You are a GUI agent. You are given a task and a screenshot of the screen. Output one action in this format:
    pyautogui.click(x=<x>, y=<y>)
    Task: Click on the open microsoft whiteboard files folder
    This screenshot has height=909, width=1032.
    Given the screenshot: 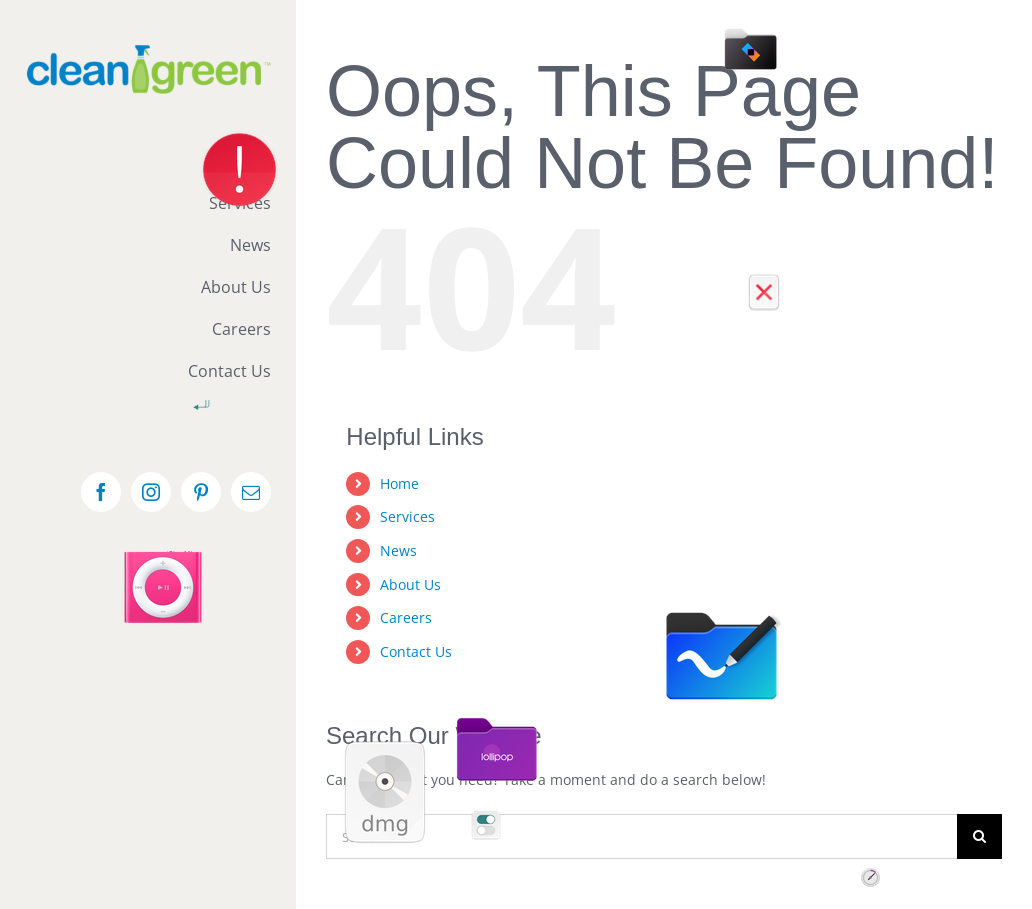 What is the action you would take?
    pyautogui.click(x=721, y=659)
    